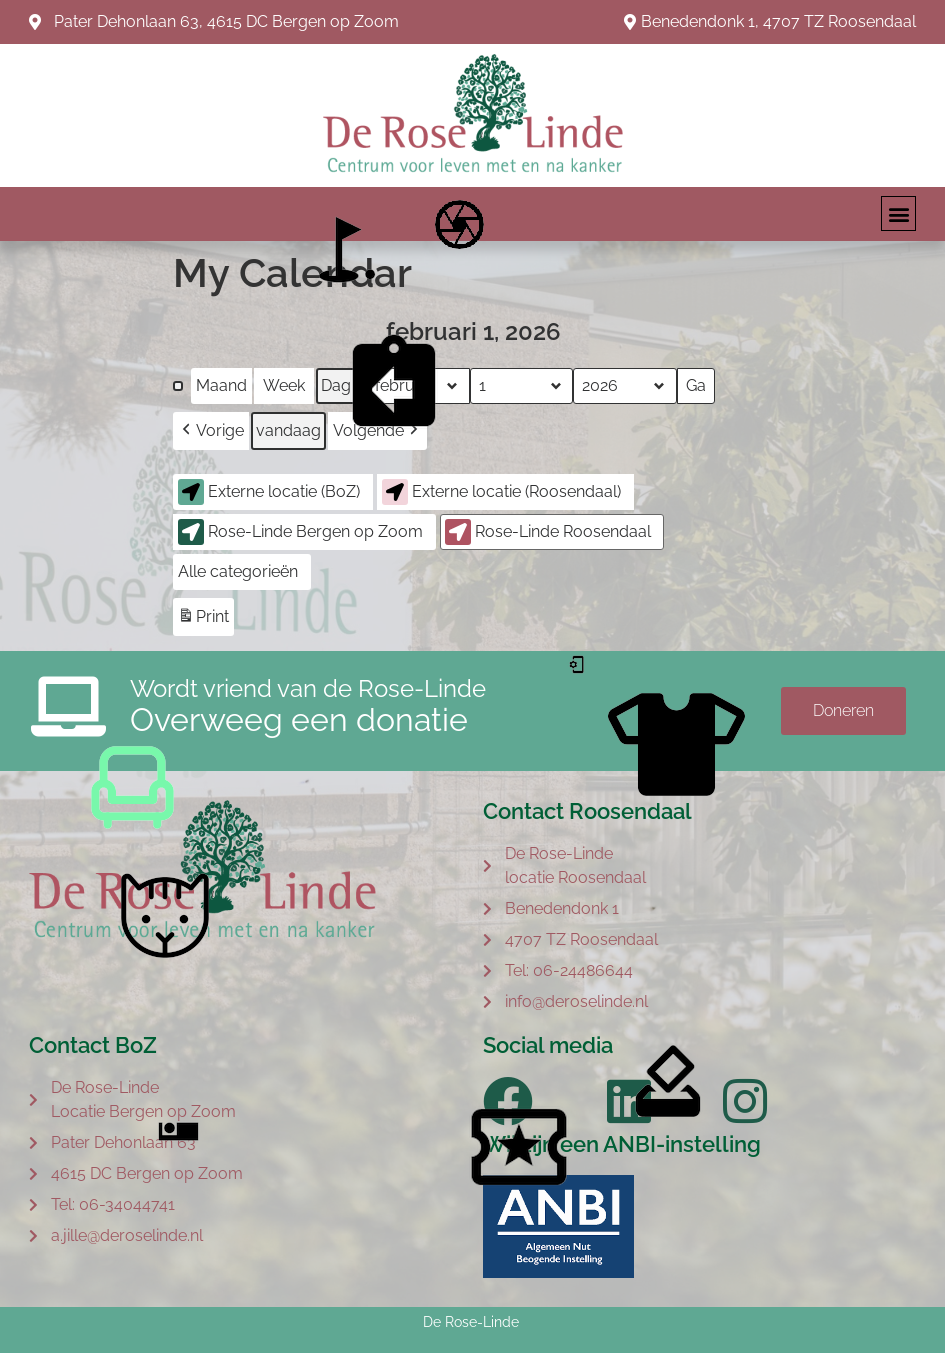 This screenshot has height=1353, width=945. What do you see at coordinates (345, 249) in the screenshot?
I see `view nearby golf courses` at bounding box center [345, 249].